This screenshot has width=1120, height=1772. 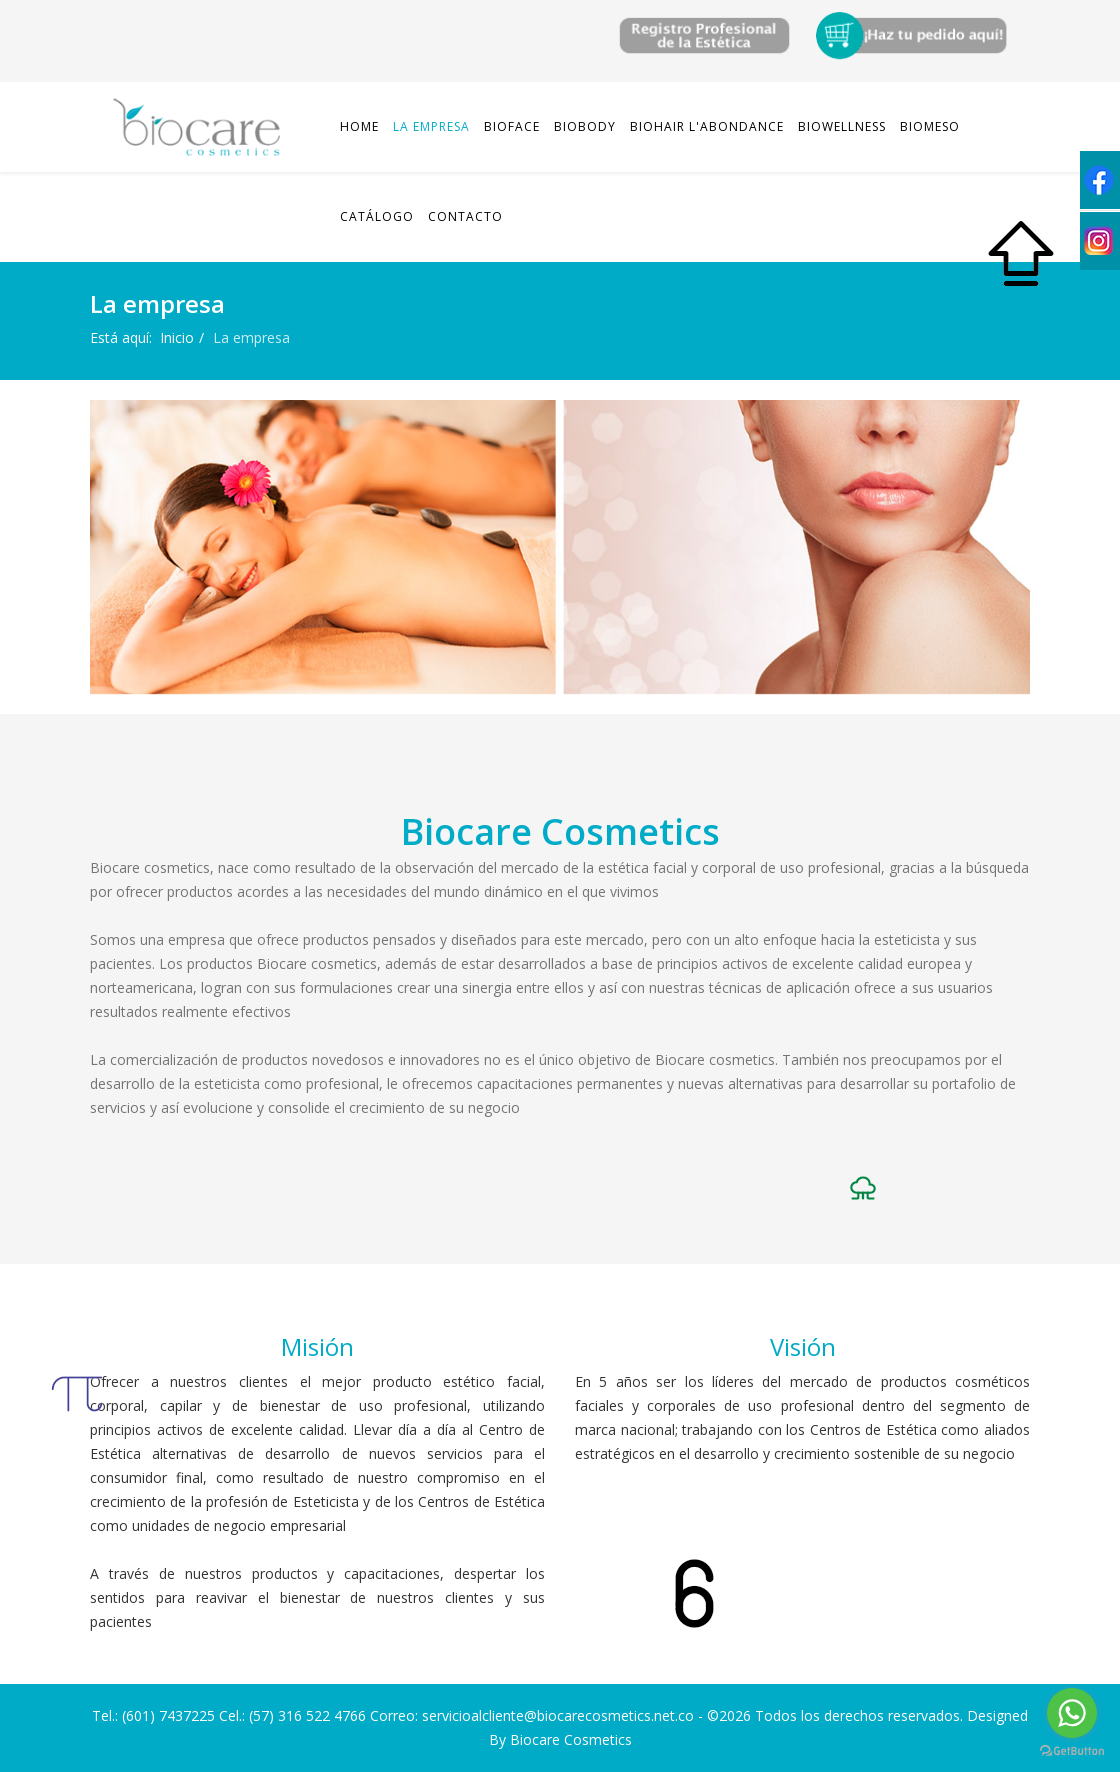 What do you see at coordinates (1021, 256) in the screenshot?
I see `upload a file or document` at bounding box center [1021, 256].